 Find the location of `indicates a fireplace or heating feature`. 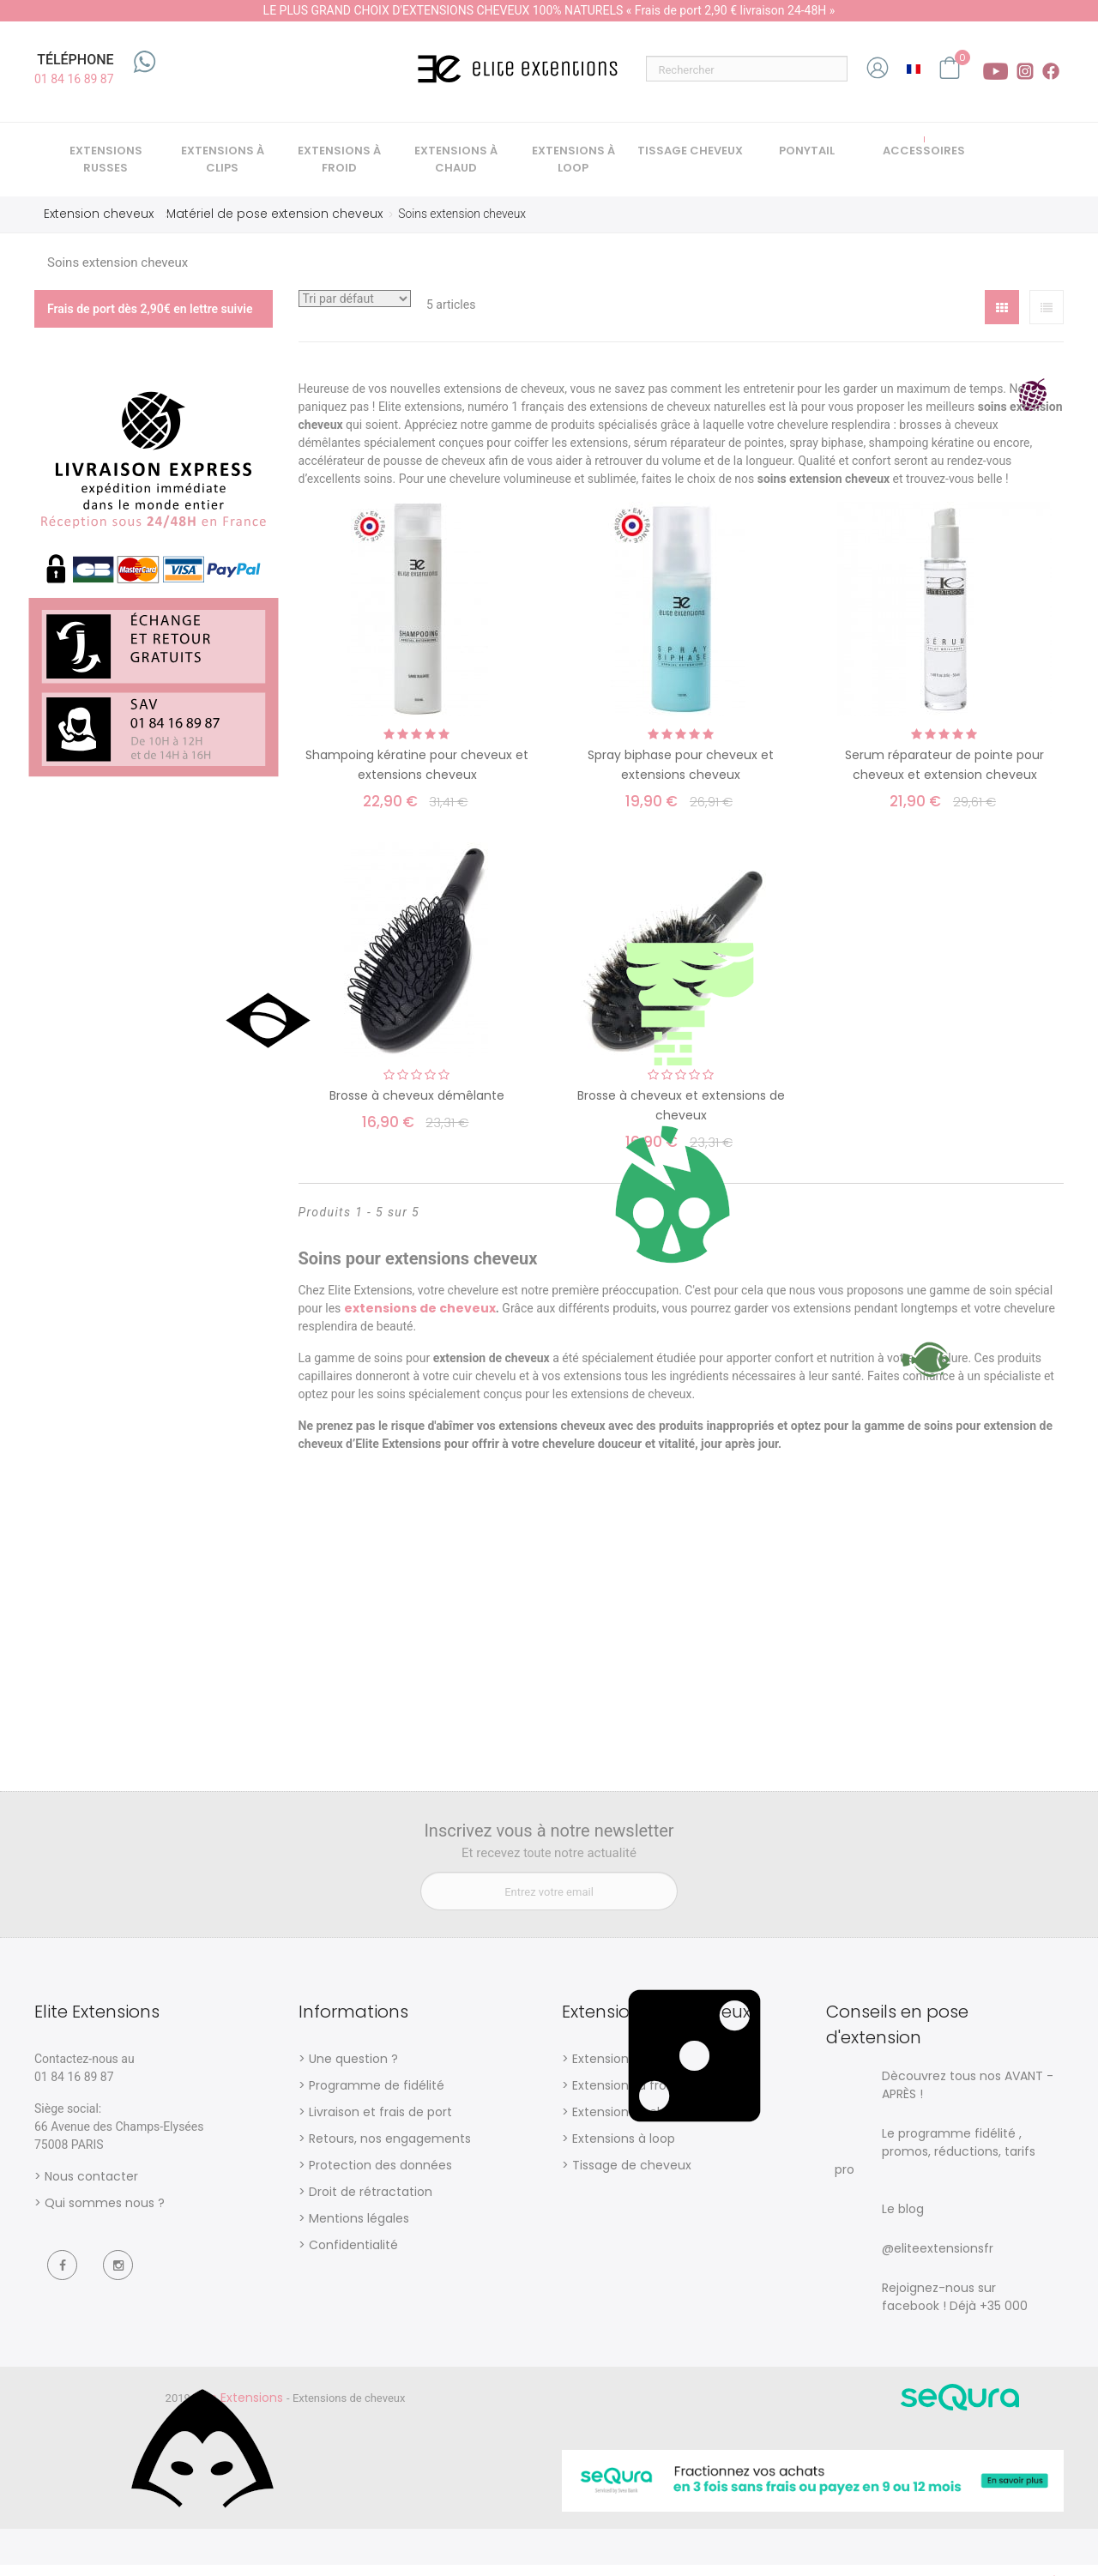

indicates a fireplace or heating feature is located at coordinates (690, 1004).